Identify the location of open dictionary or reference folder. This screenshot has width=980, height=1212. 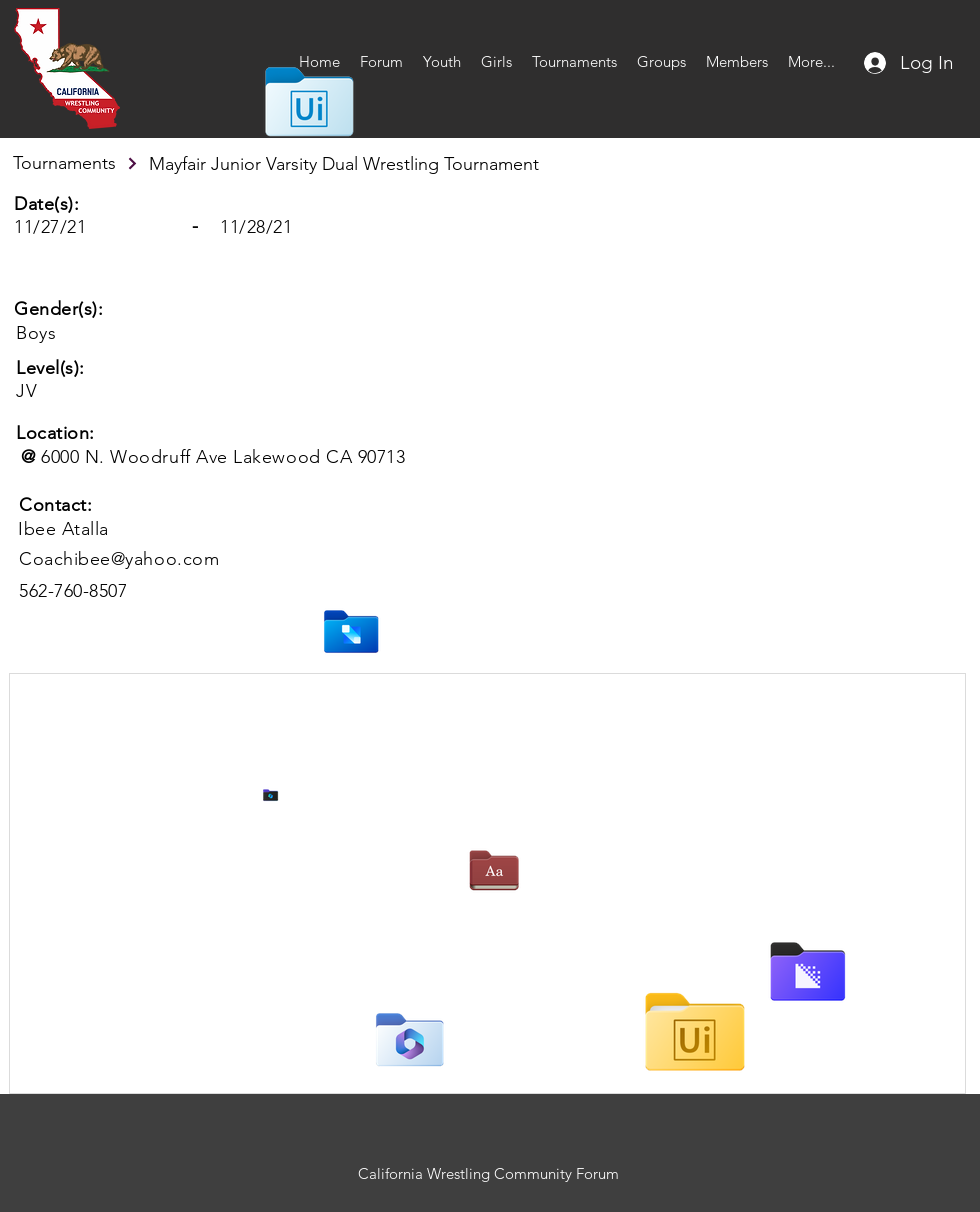
(494, 871).